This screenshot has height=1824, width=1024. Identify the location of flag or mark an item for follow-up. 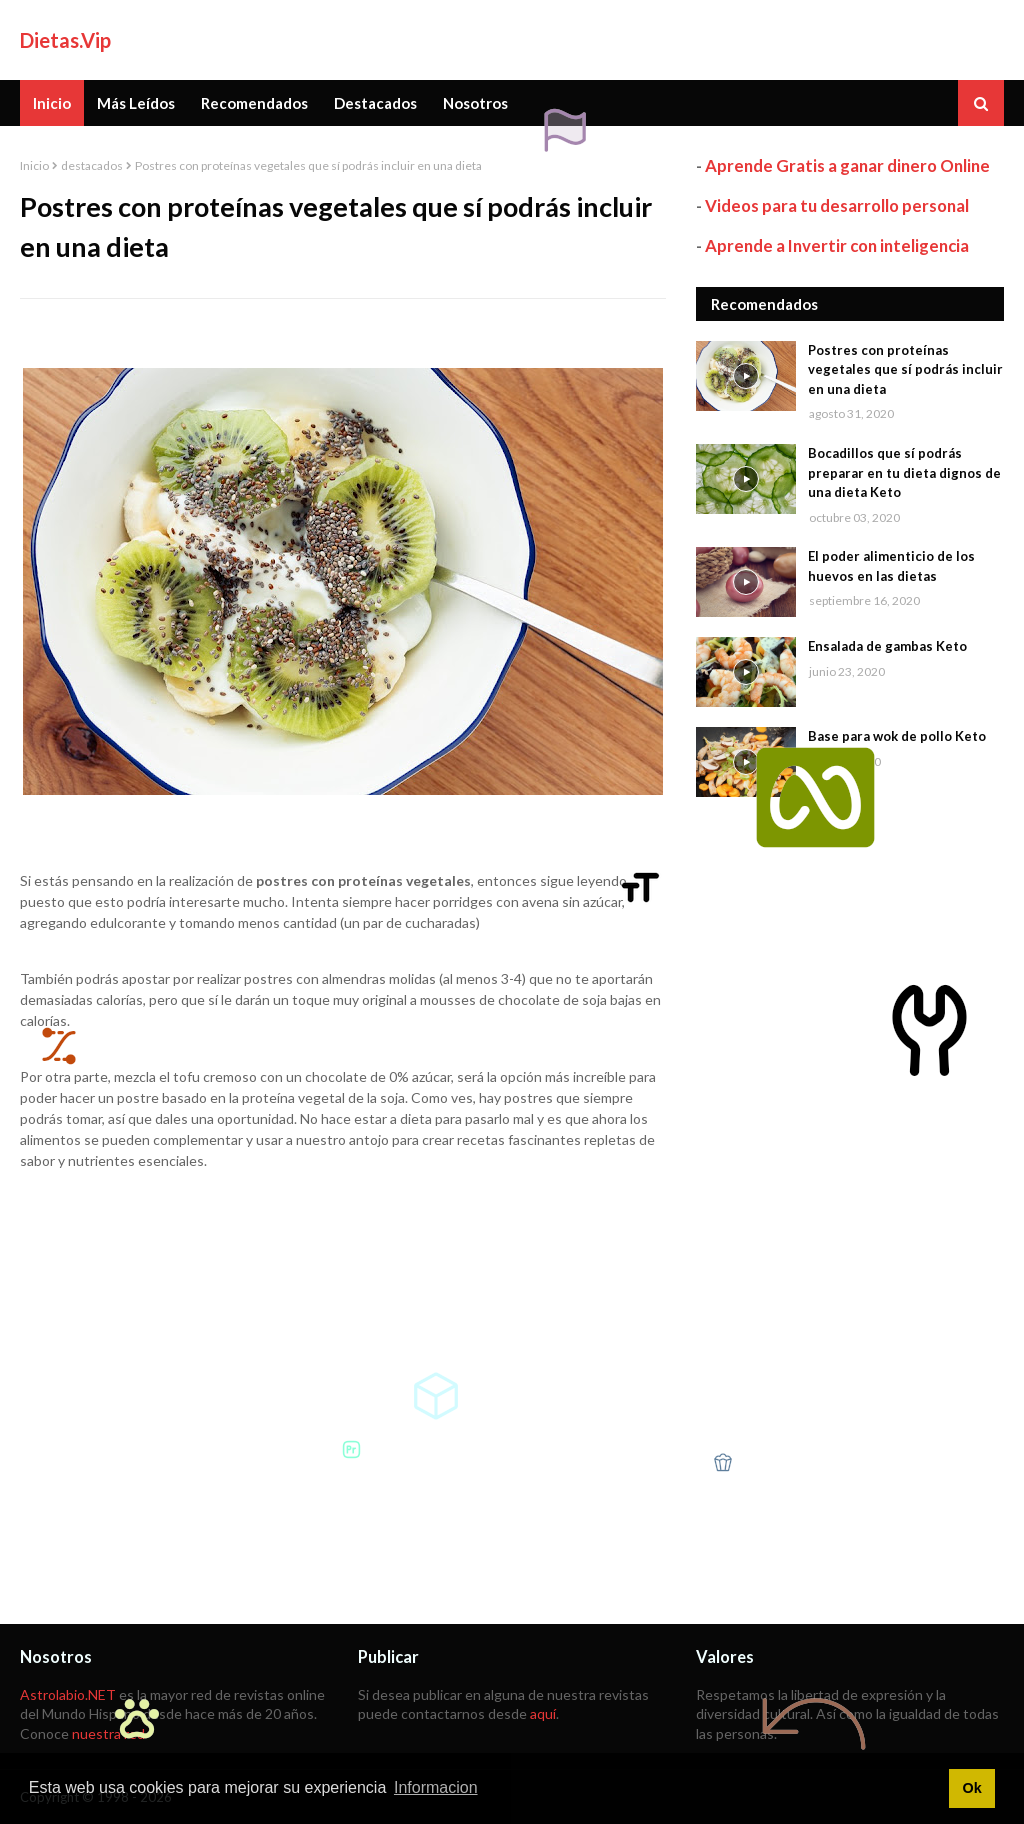
(563, 129).